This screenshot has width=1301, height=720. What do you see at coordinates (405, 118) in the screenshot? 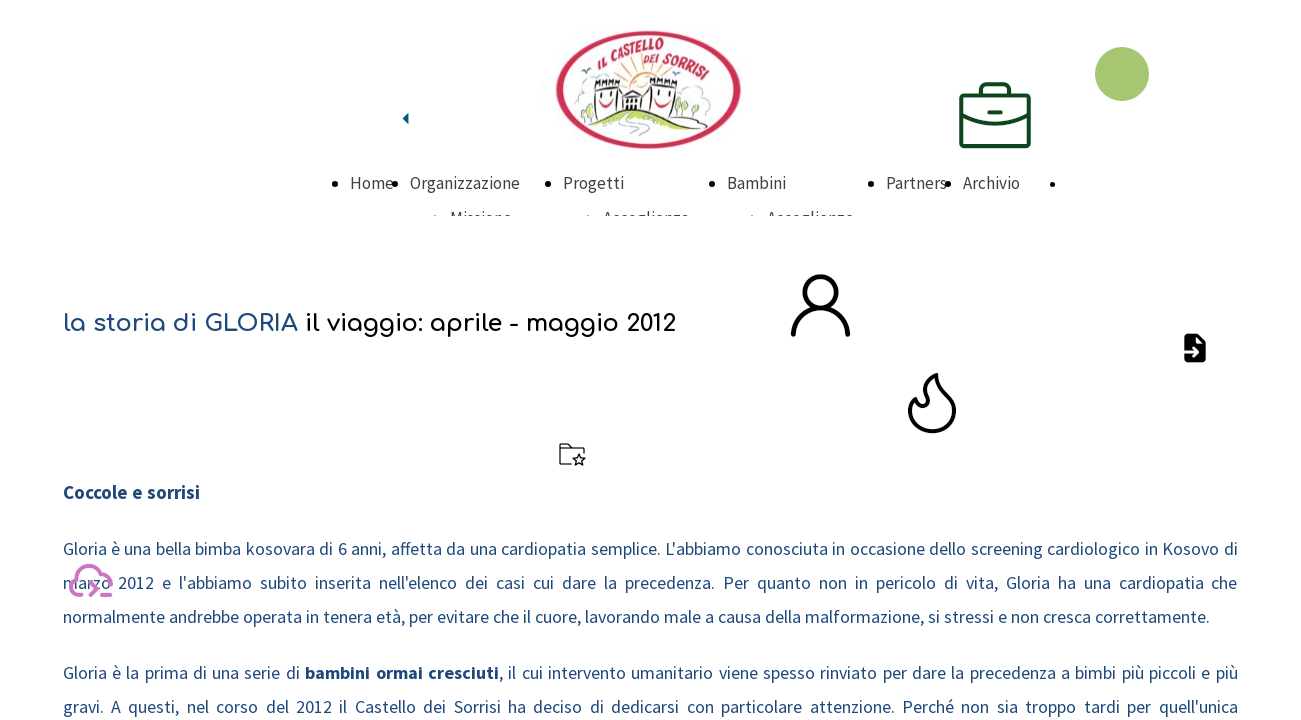
I see `navigate back to the previous screen` at bounding box center [405, 118].